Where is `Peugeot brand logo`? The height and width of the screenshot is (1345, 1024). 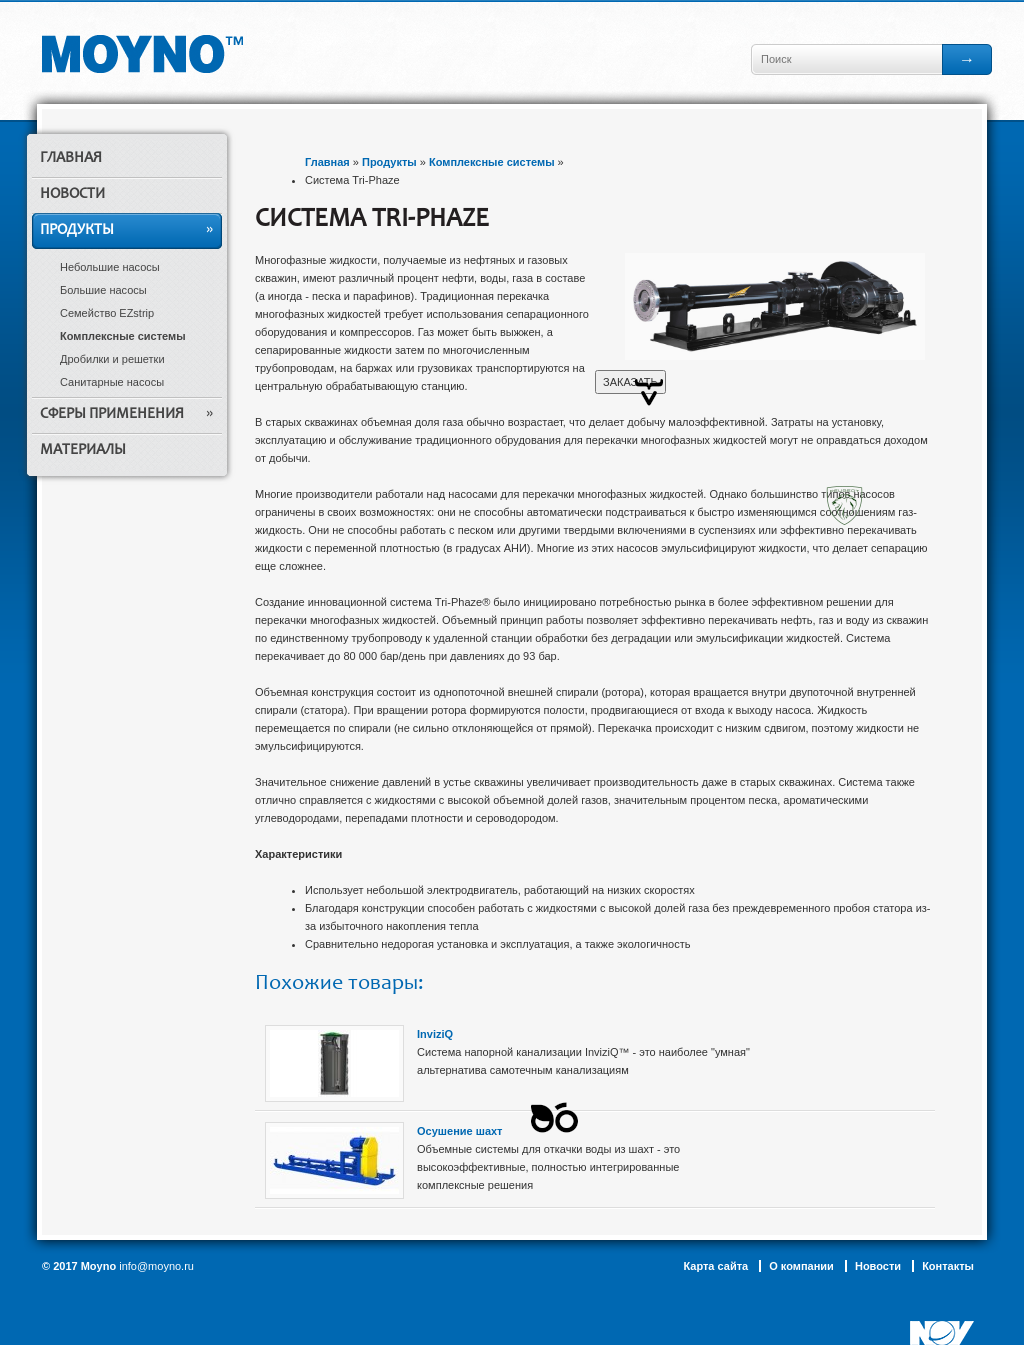 Peugeot brand logo is located at coordinates (844, 505).